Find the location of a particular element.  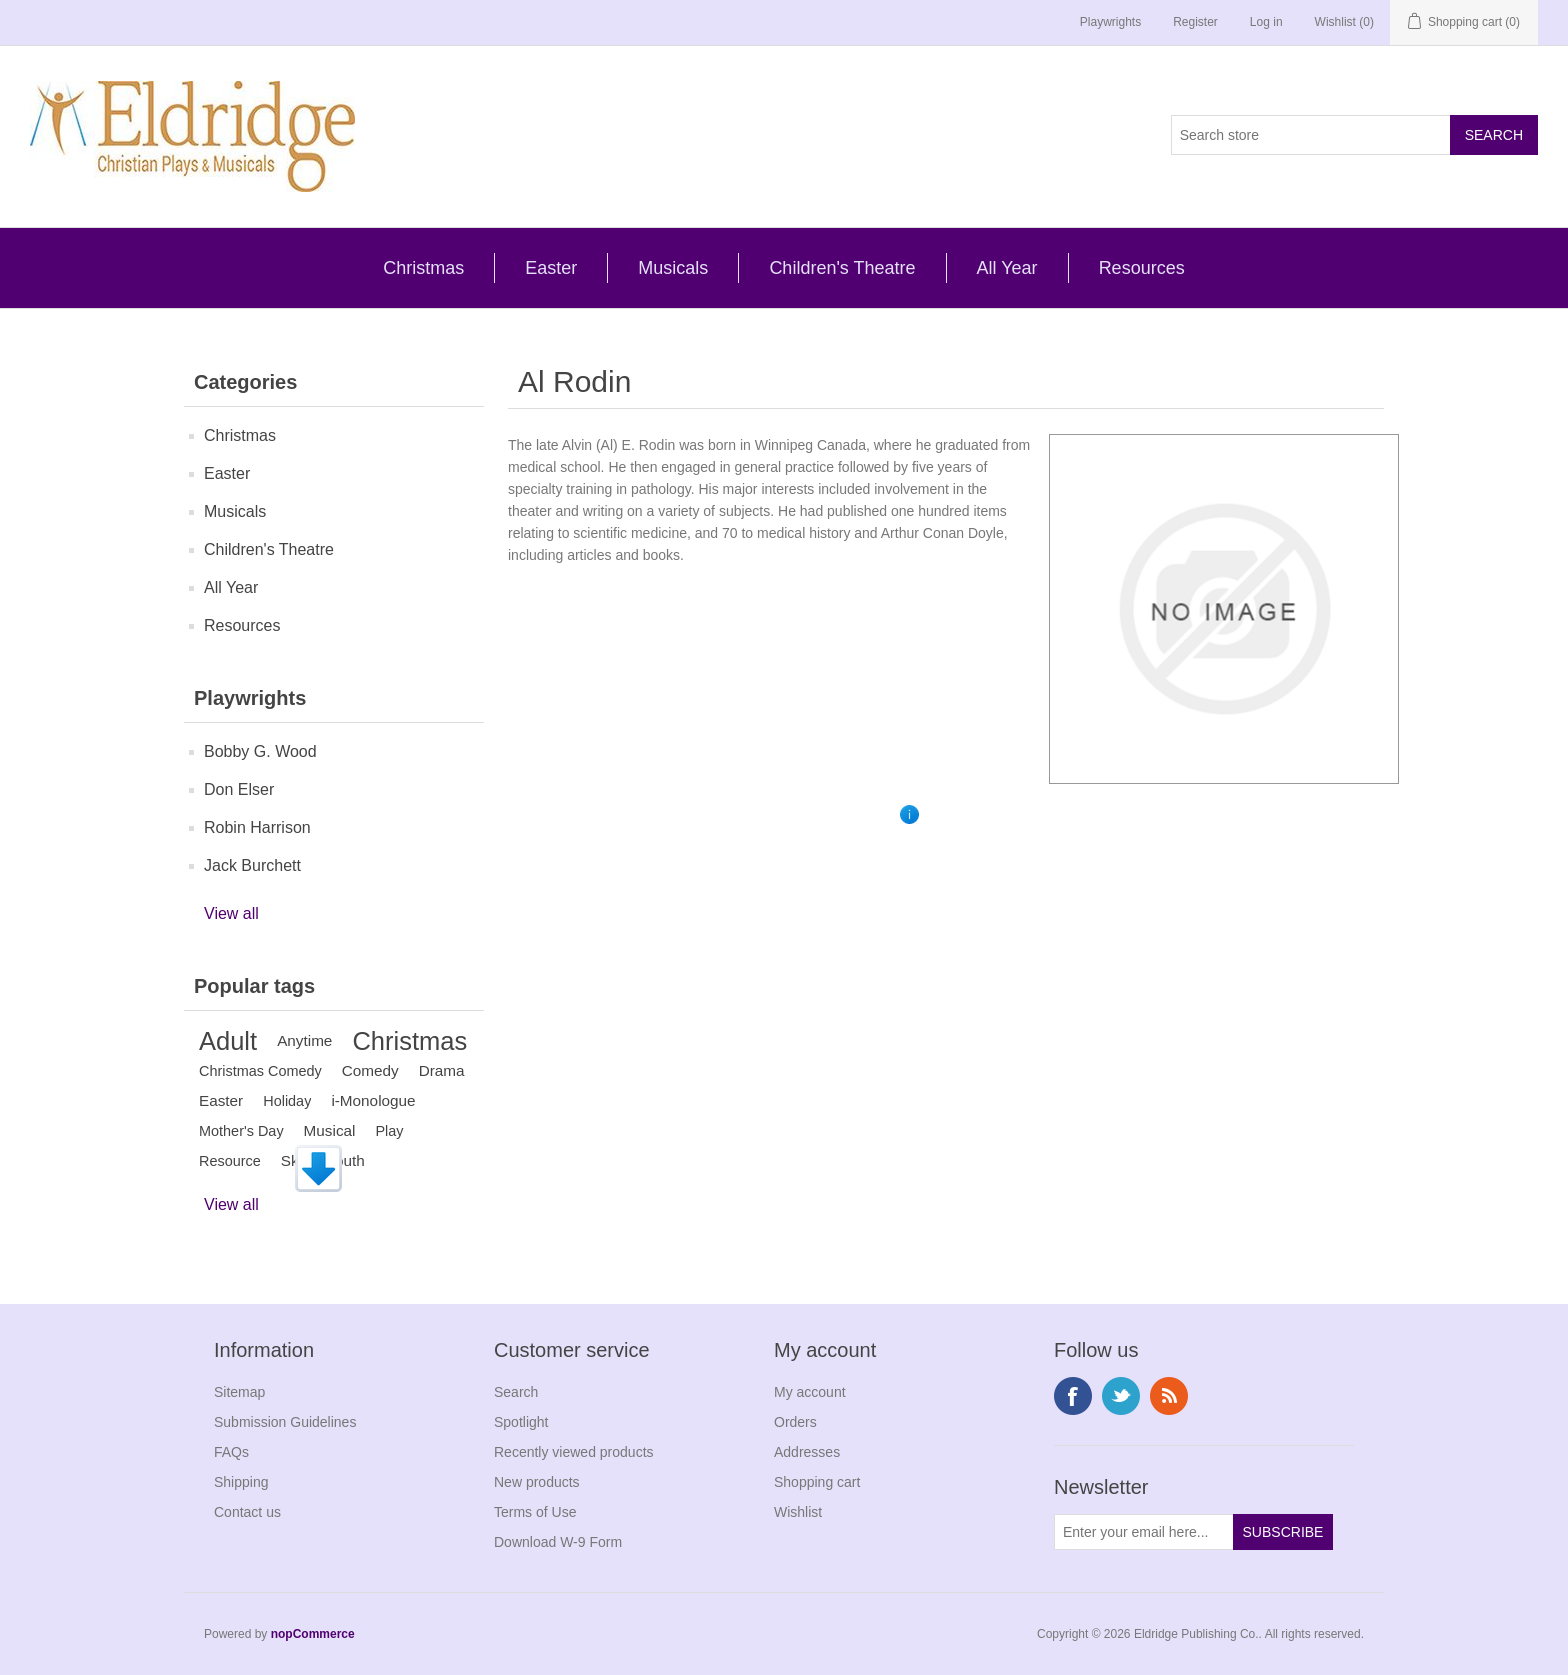

view more information about this item is located at coordinates (909, 814).